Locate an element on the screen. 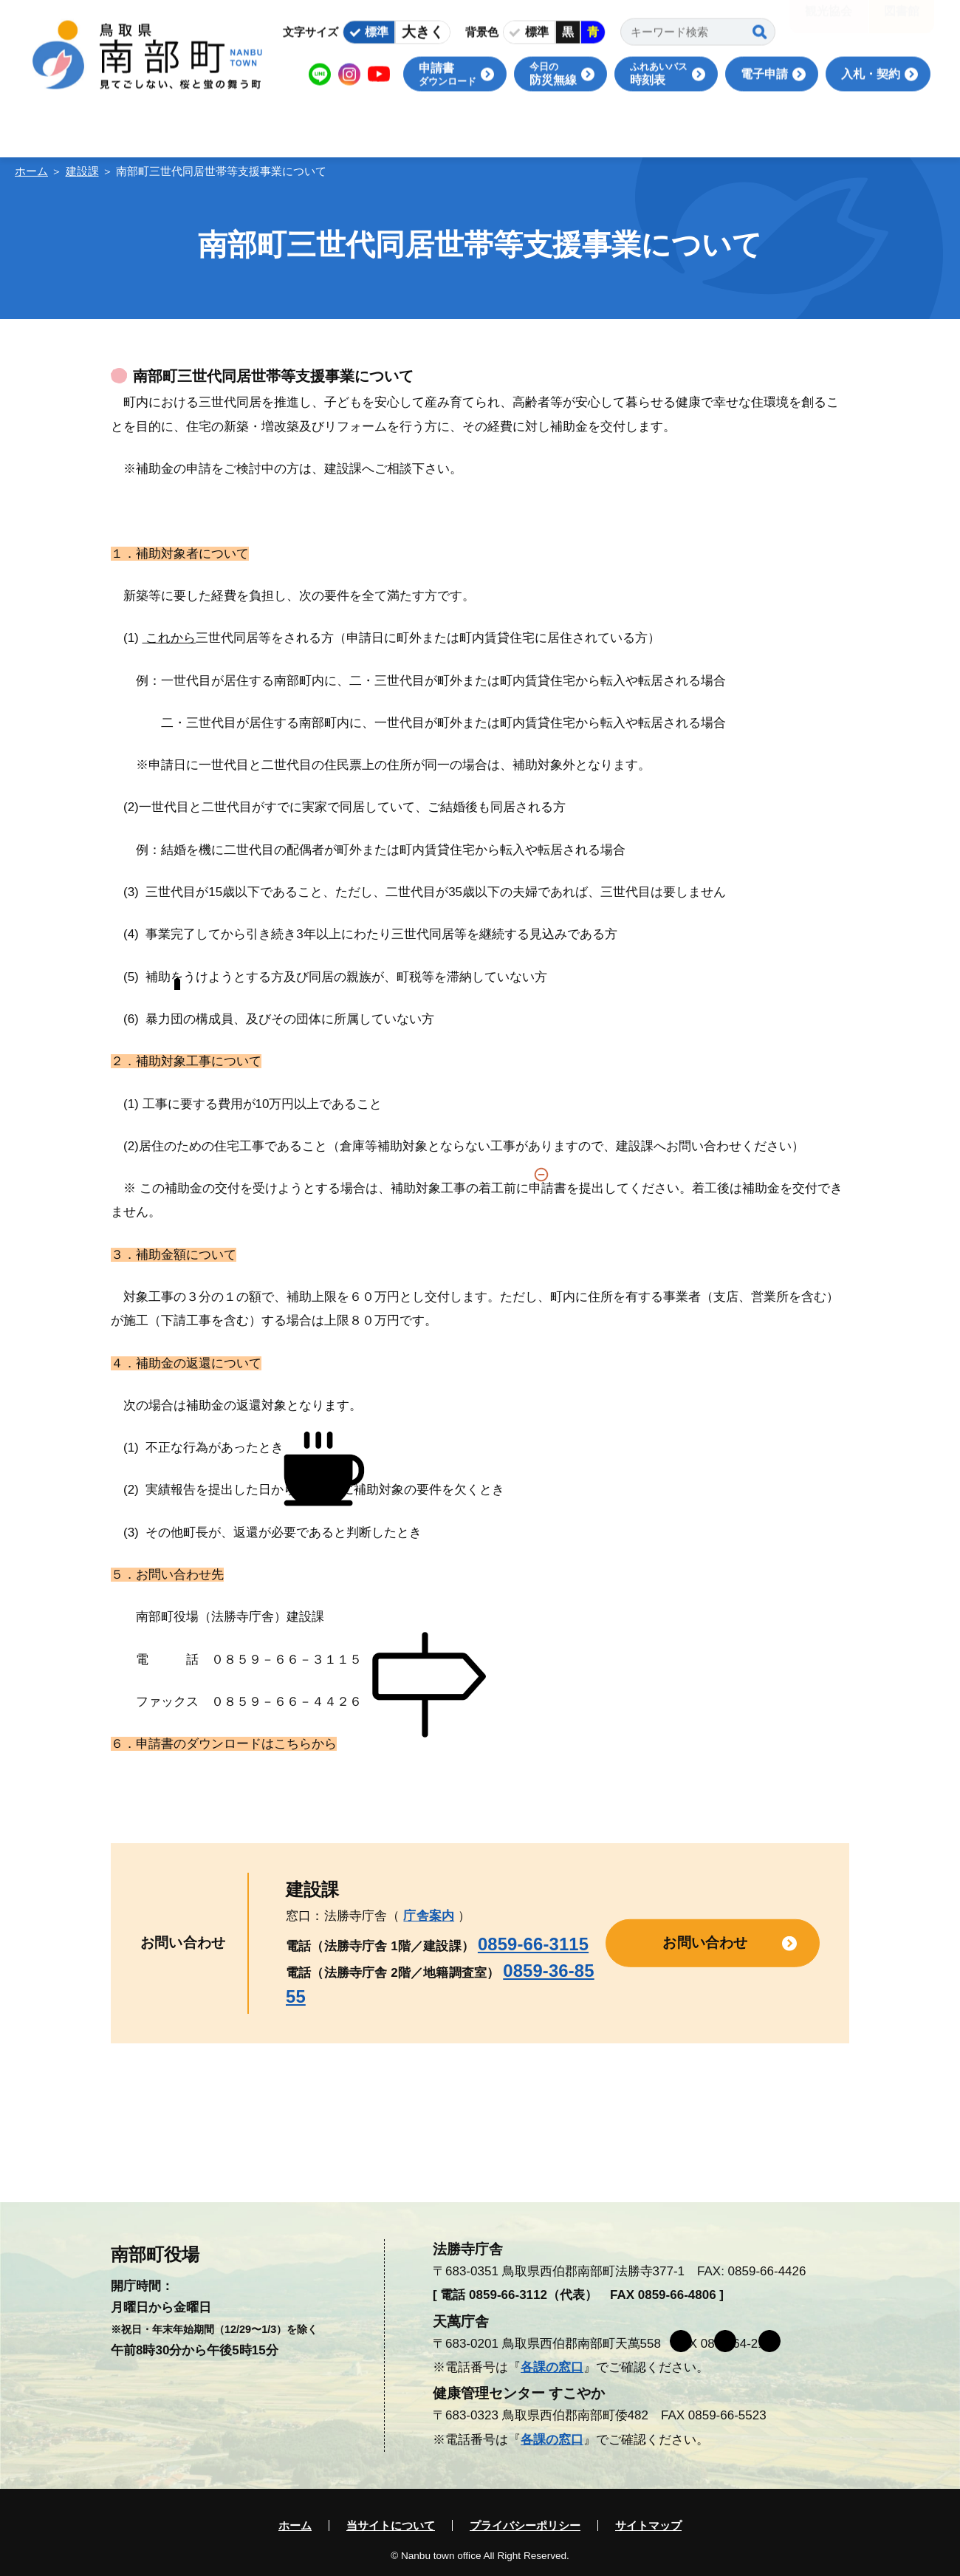 This screenshot has width=960, height=2576. open more options menu is located at coordinates (725, 2341).